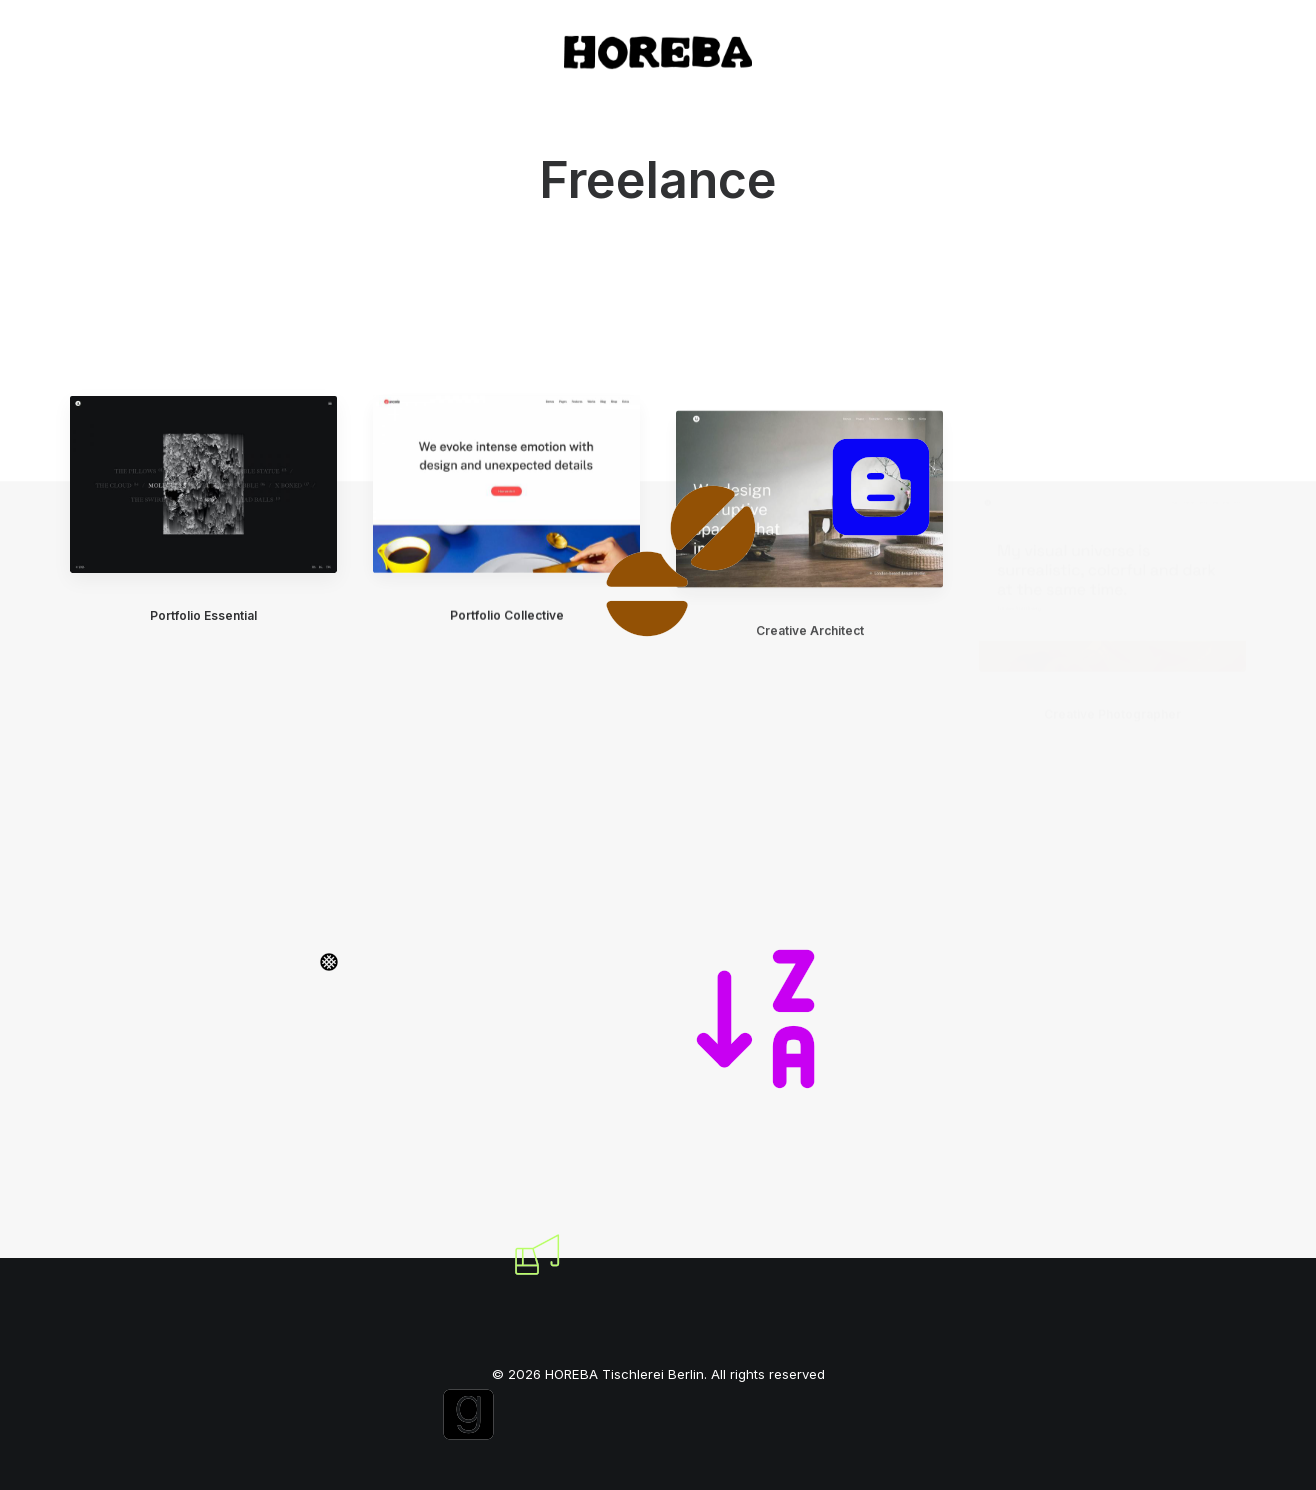 The height and width of the screenshot is (1490, 1316). Describe the element at coordinates (468, 1414) in the screenshot. I see `open the goodreads app` at that location.